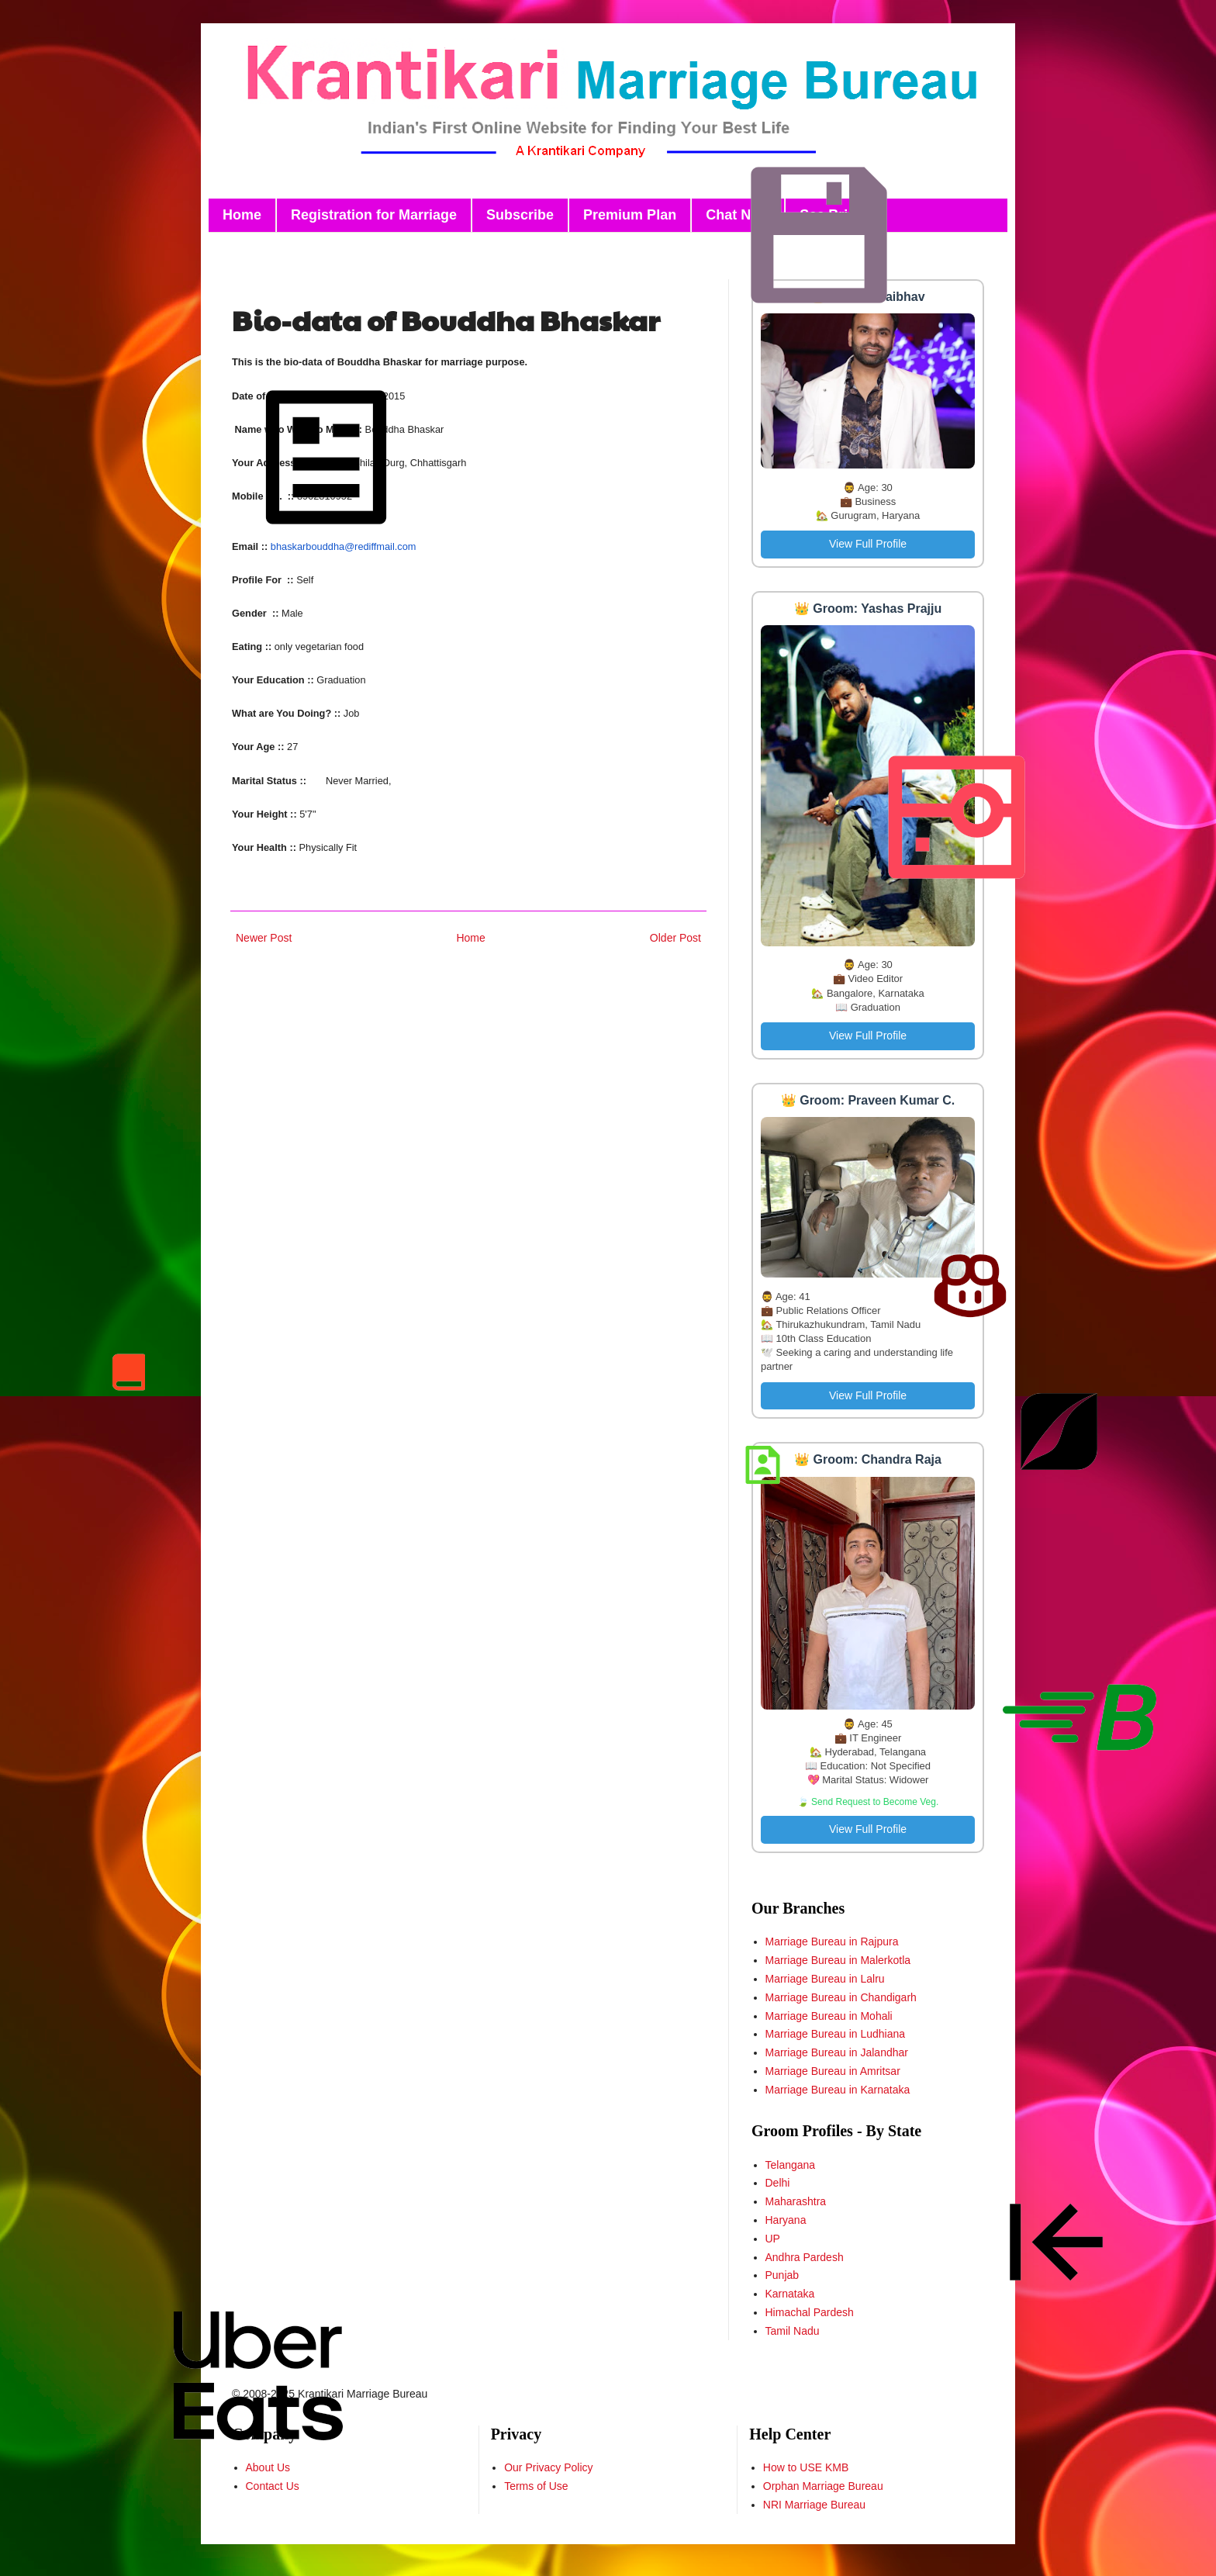 The width and height of the screenshot is (1216, 2576). I want to click on start a presentation or slideshow, so click(956, 817).